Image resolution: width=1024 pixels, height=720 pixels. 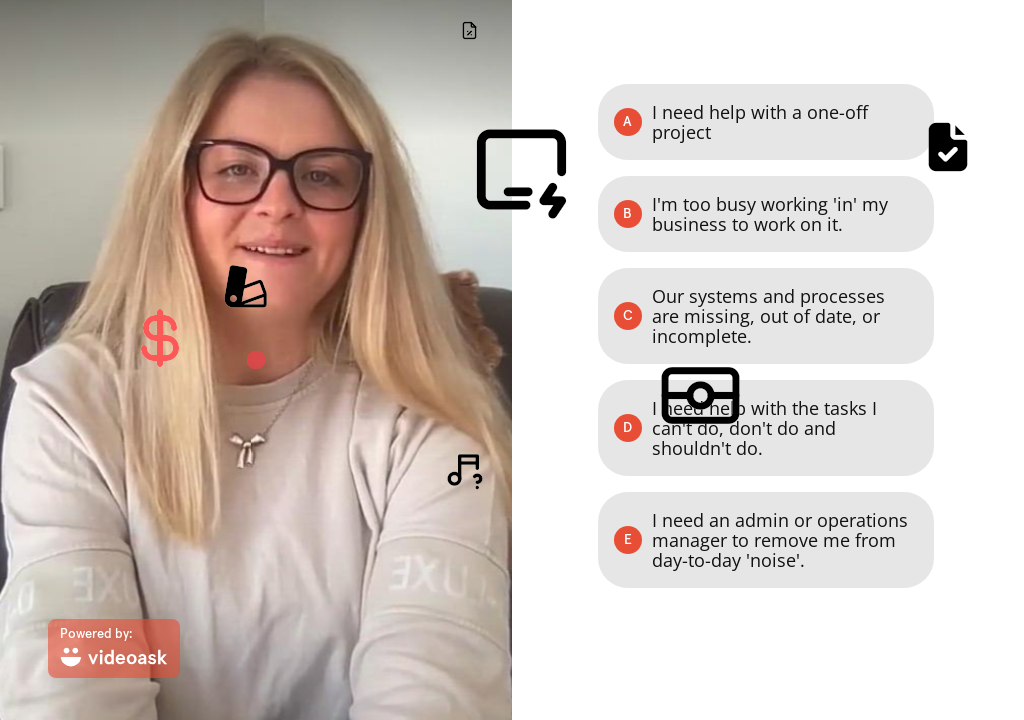 What do you see at coordinates (160, 338) in the screenshot?
I see `view pricing or payment options` at bounding box center [160, 338].